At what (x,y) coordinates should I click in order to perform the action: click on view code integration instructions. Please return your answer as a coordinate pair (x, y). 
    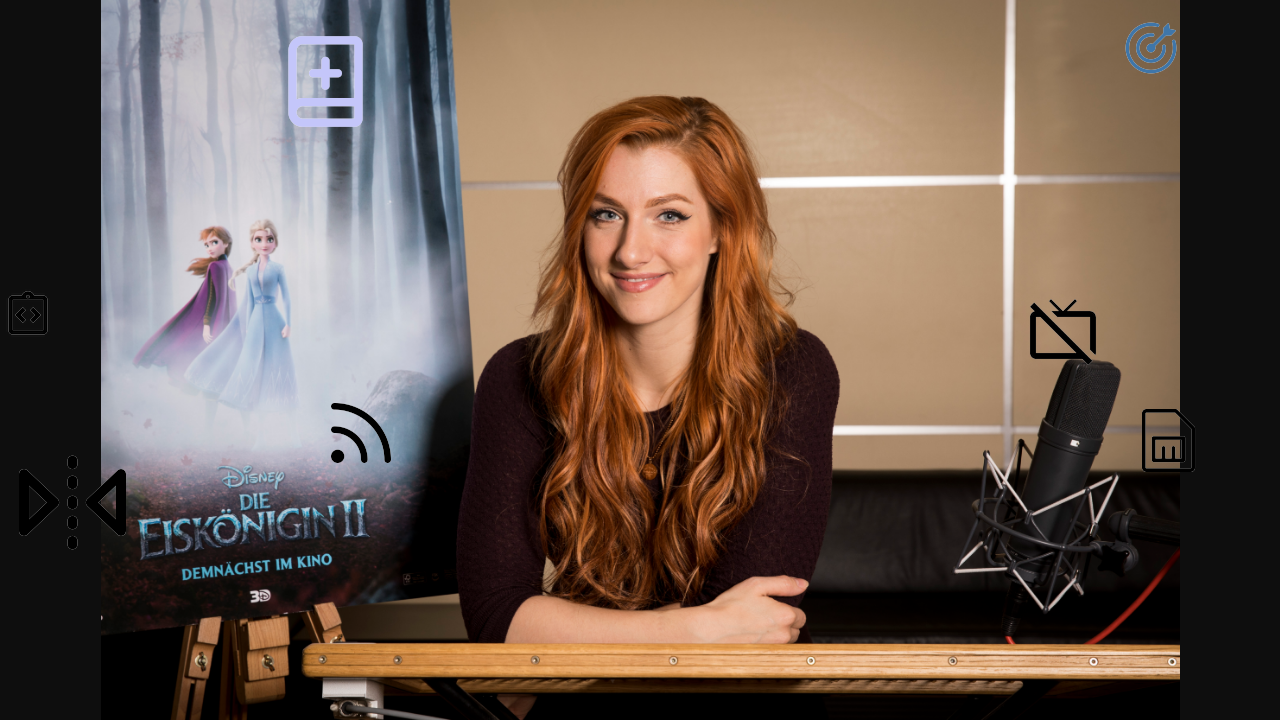
    Looking at the image, I should click on (28, 315).